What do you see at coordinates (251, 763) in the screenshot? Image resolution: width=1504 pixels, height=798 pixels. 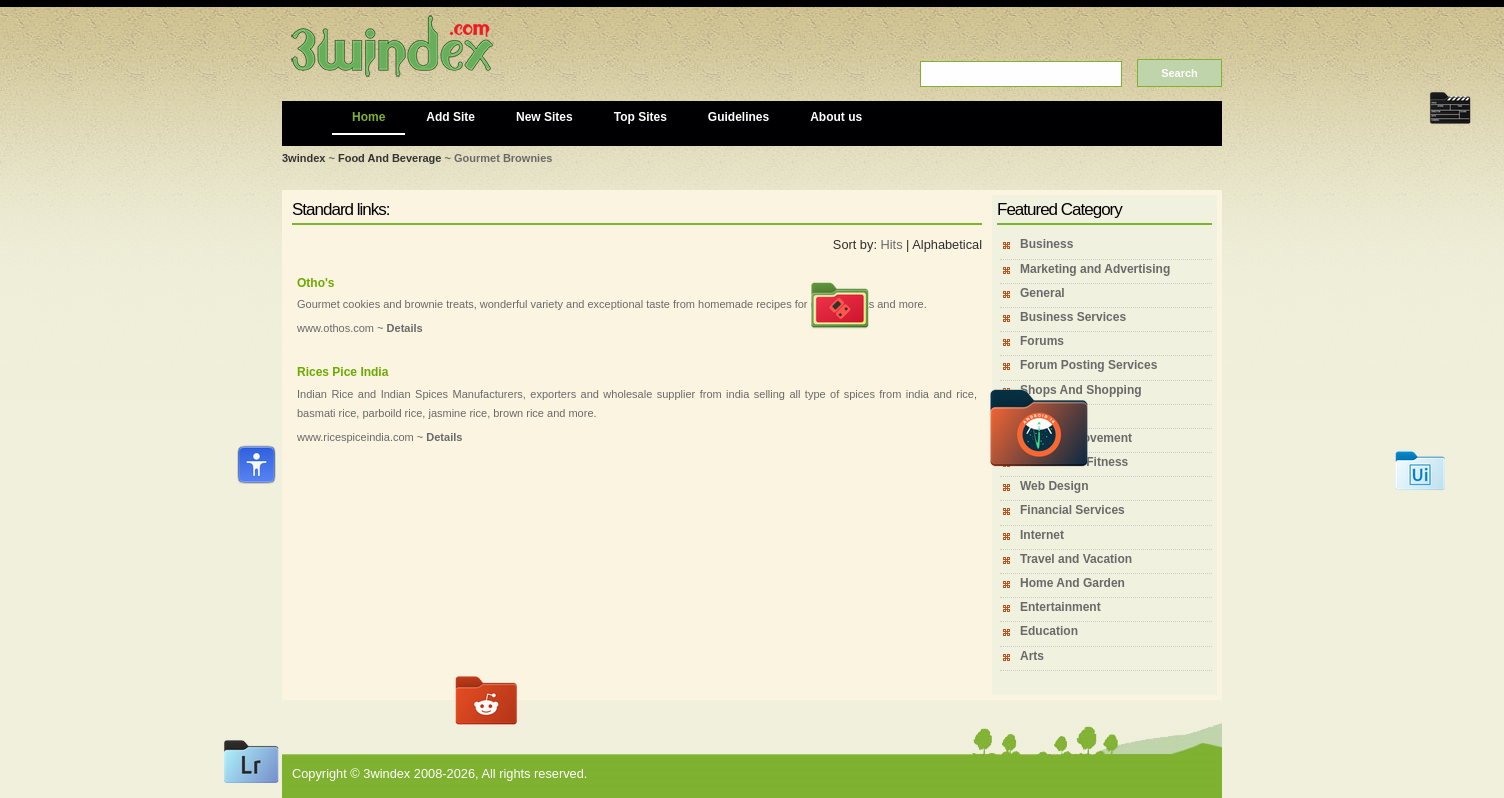 I see `open folder containing Adobe Lightroom files` at bounding box center [251, 763].